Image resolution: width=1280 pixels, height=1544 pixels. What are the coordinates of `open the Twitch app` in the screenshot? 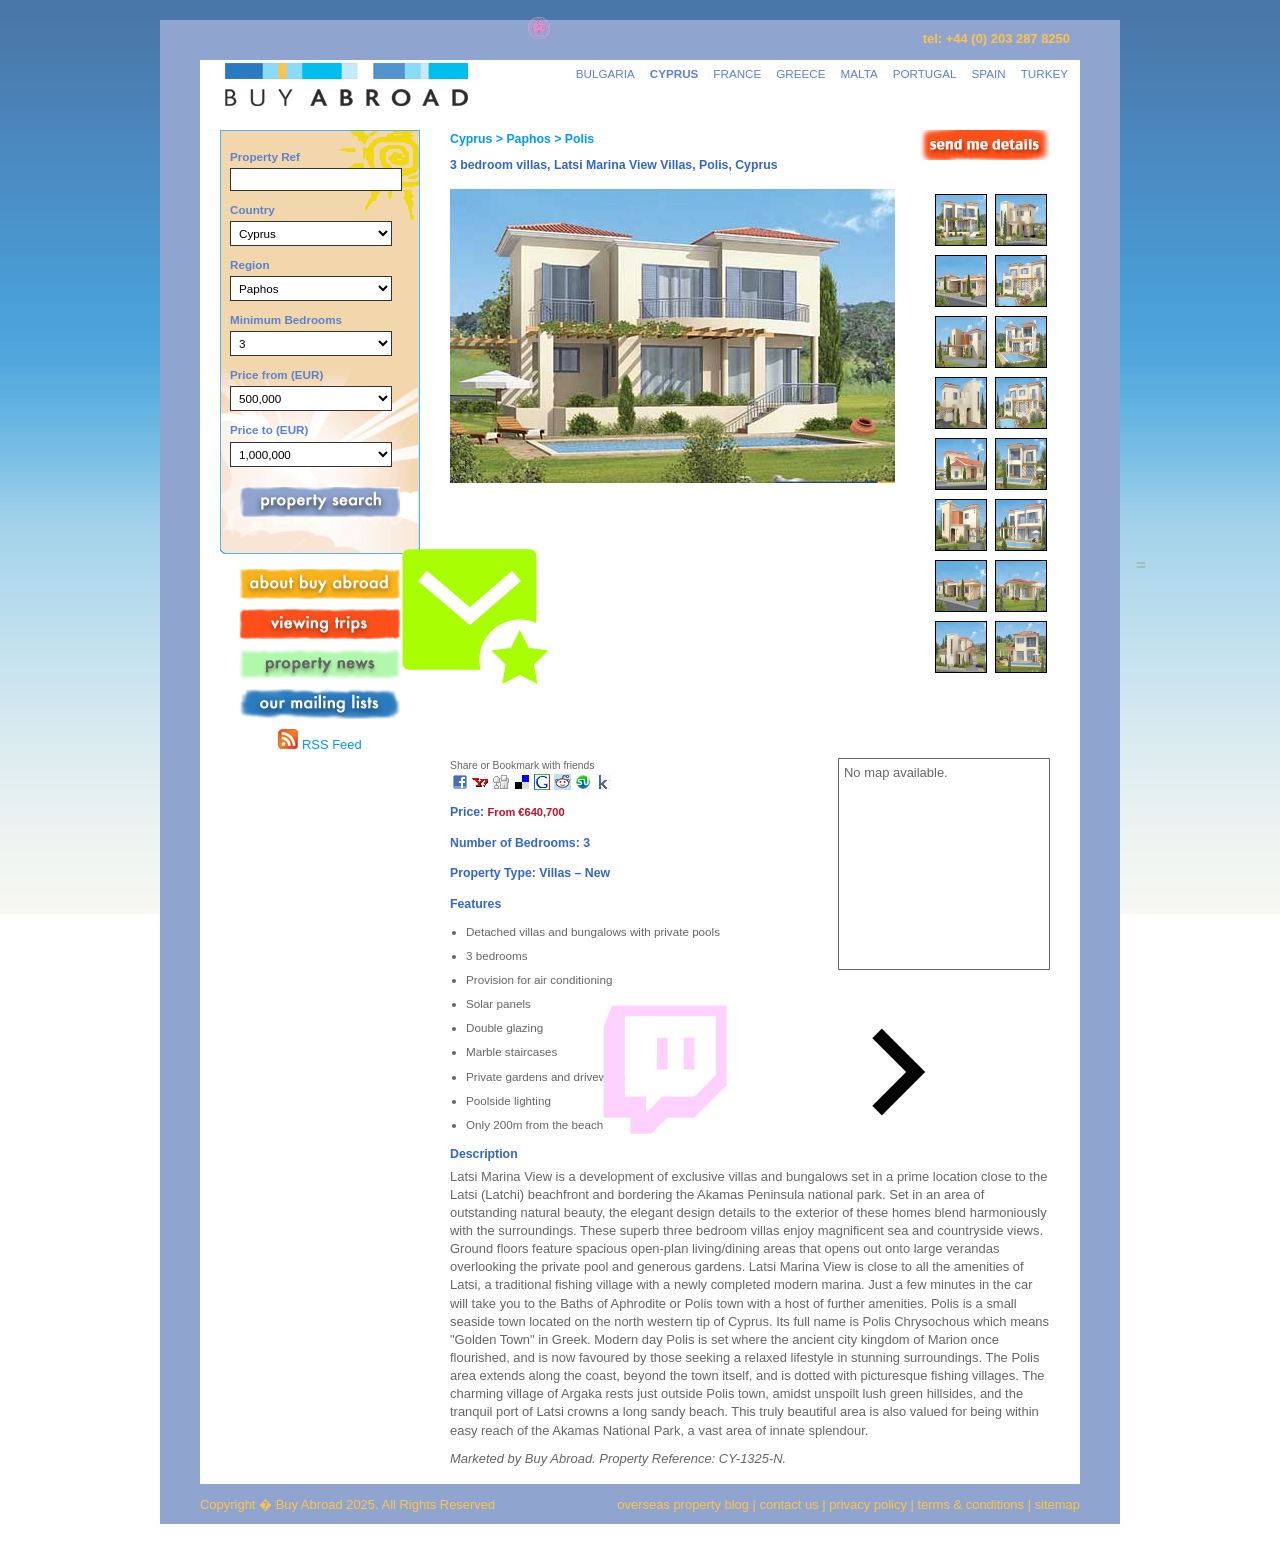 It's located at (665, 1067).